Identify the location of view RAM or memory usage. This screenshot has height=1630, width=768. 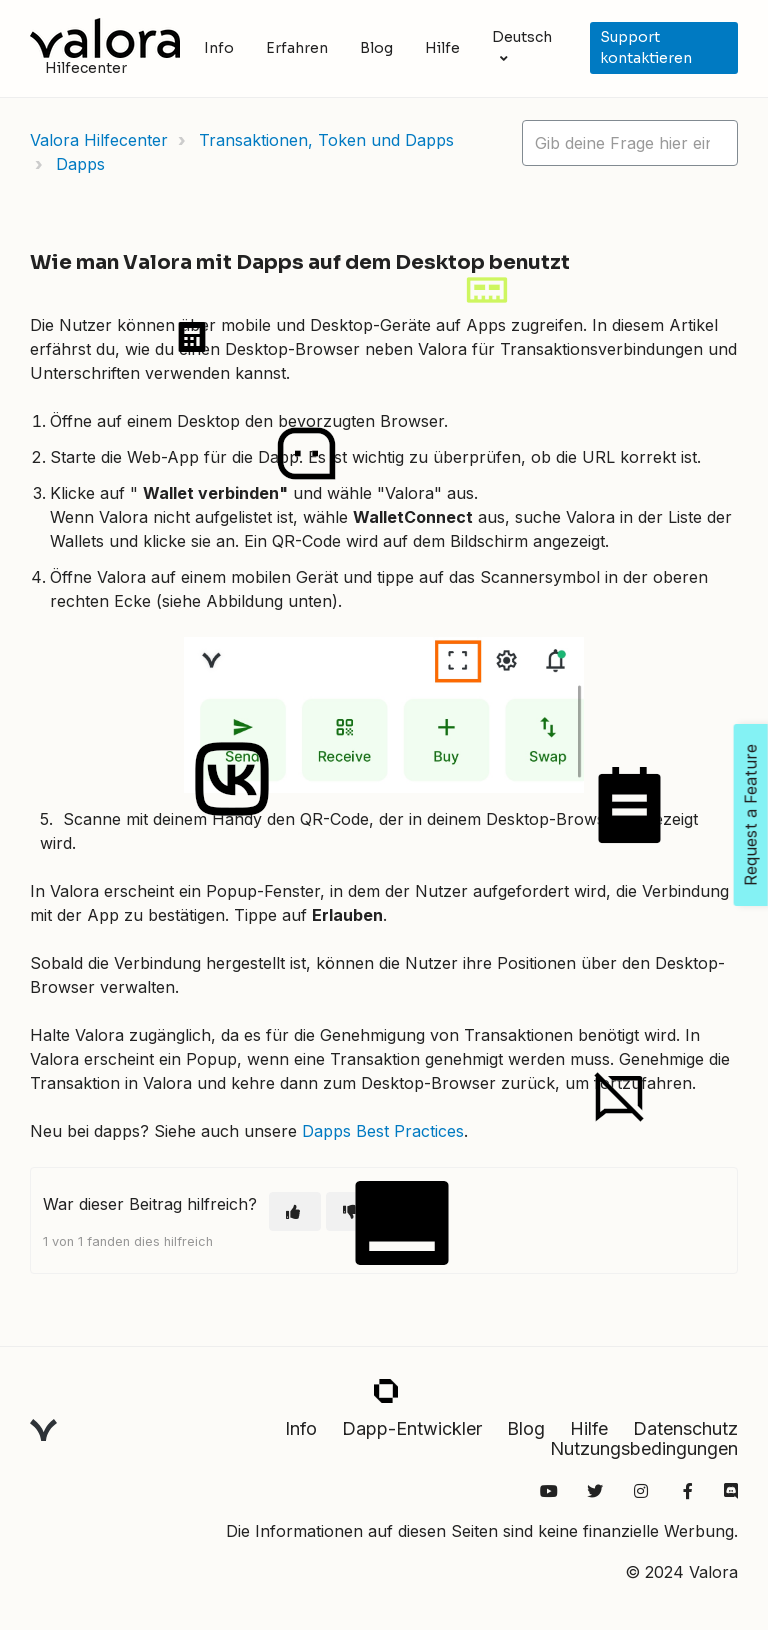
(487, 290).